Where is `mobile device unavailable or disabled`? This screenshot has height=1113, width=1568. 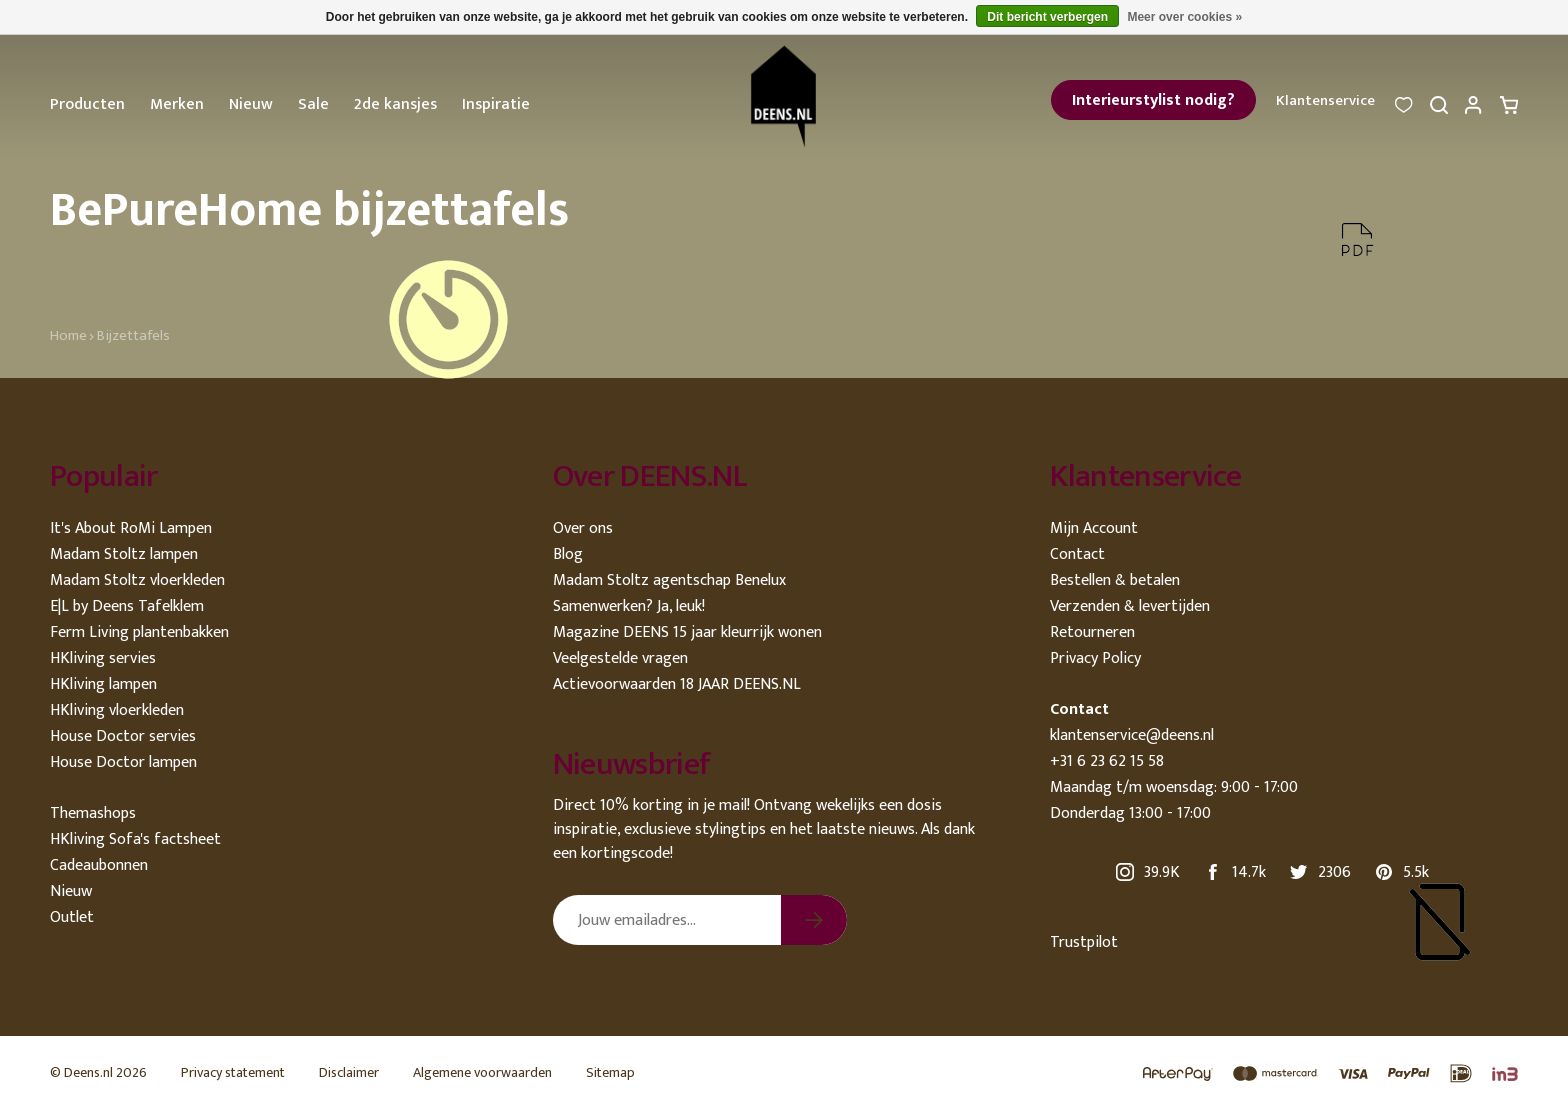 mobile device unavailable or disabled is located at coordinates (1440, 922).